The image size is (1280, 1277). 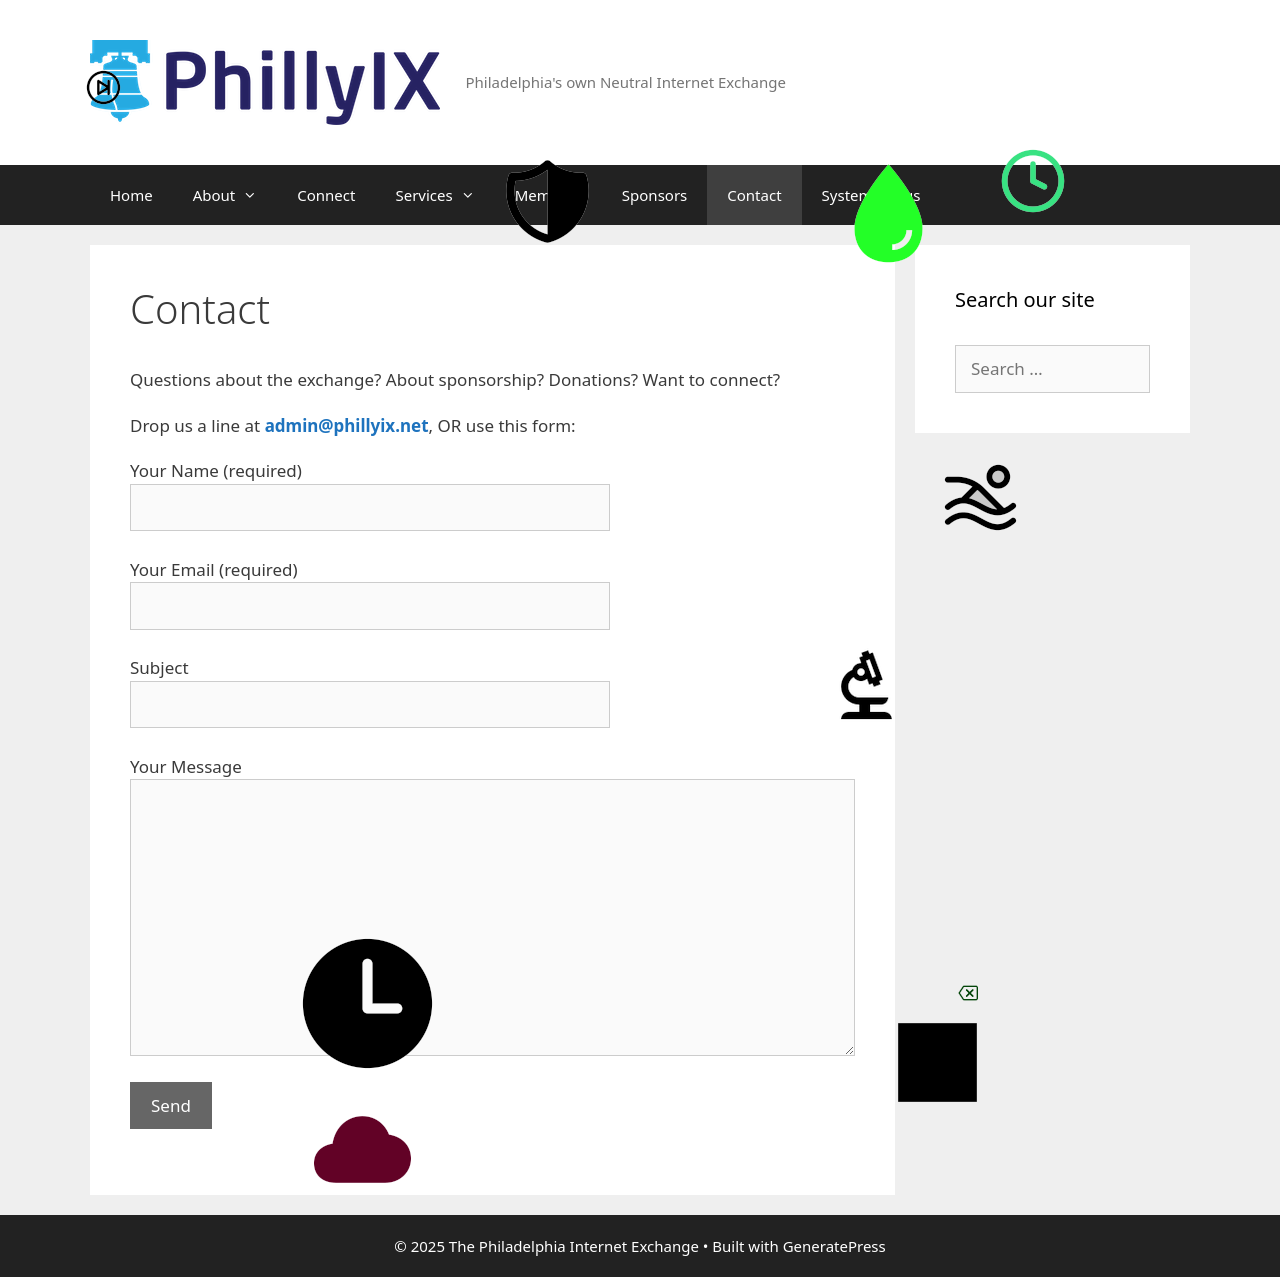 I want to click on skip to the next track or media item, so click(x=103, y=87).